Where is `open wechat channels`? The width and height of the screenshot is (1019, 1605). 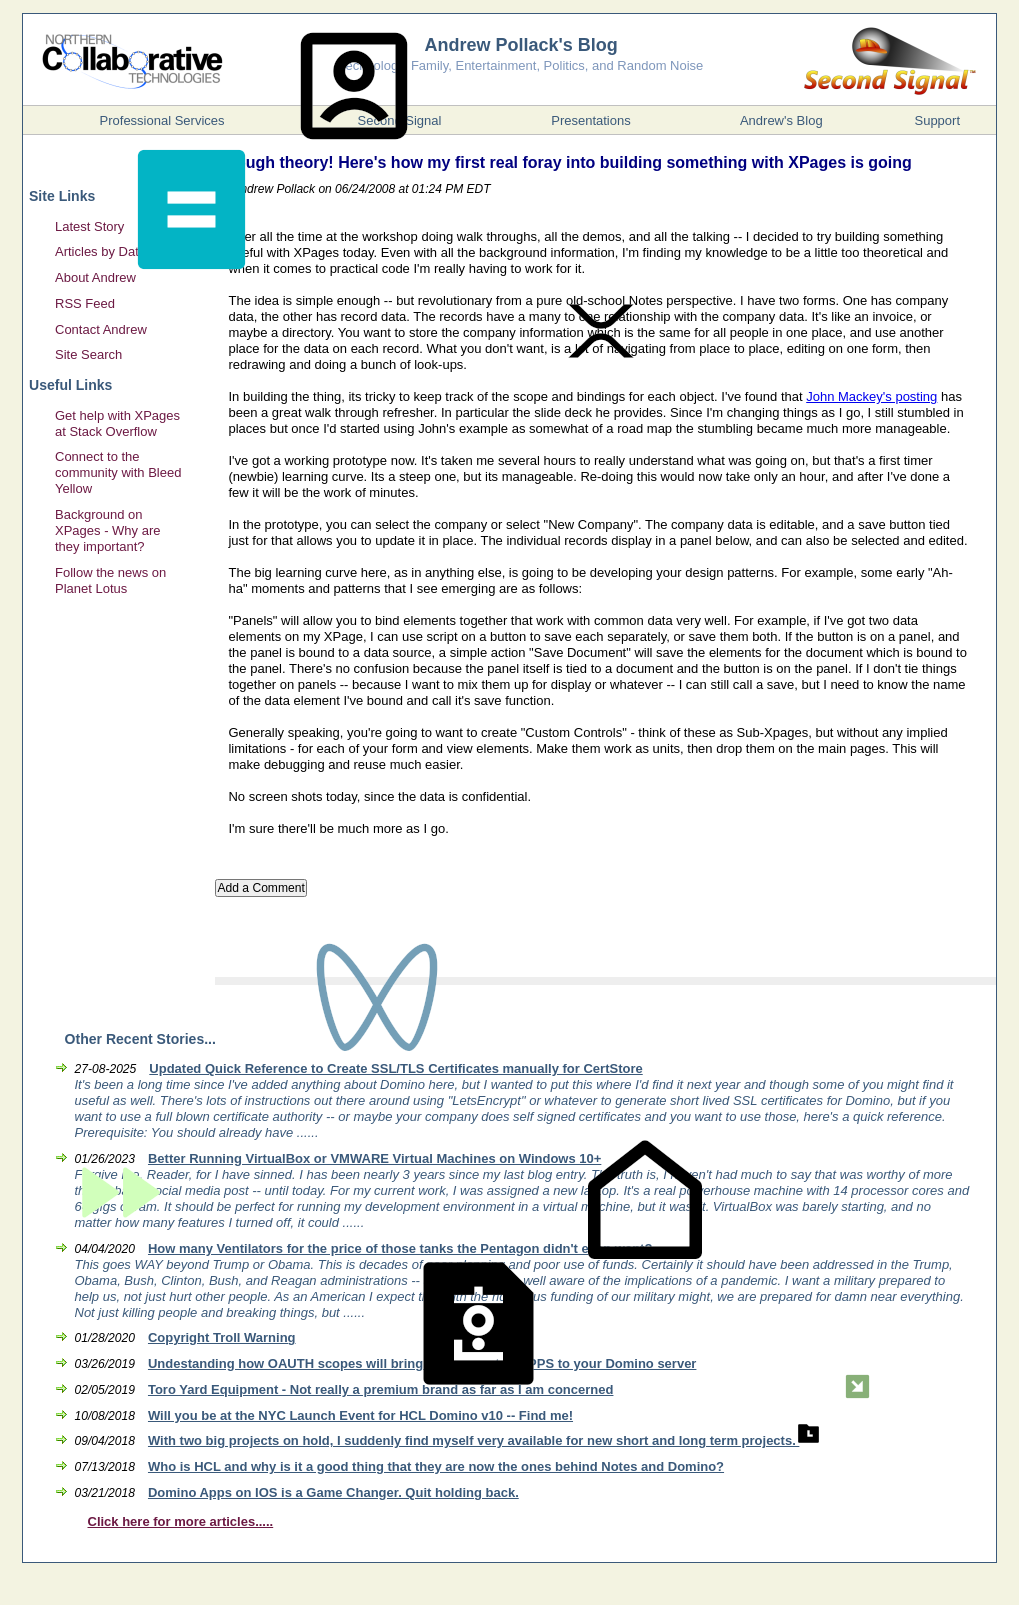
open wechat channels is located at coordinates (377, 997).